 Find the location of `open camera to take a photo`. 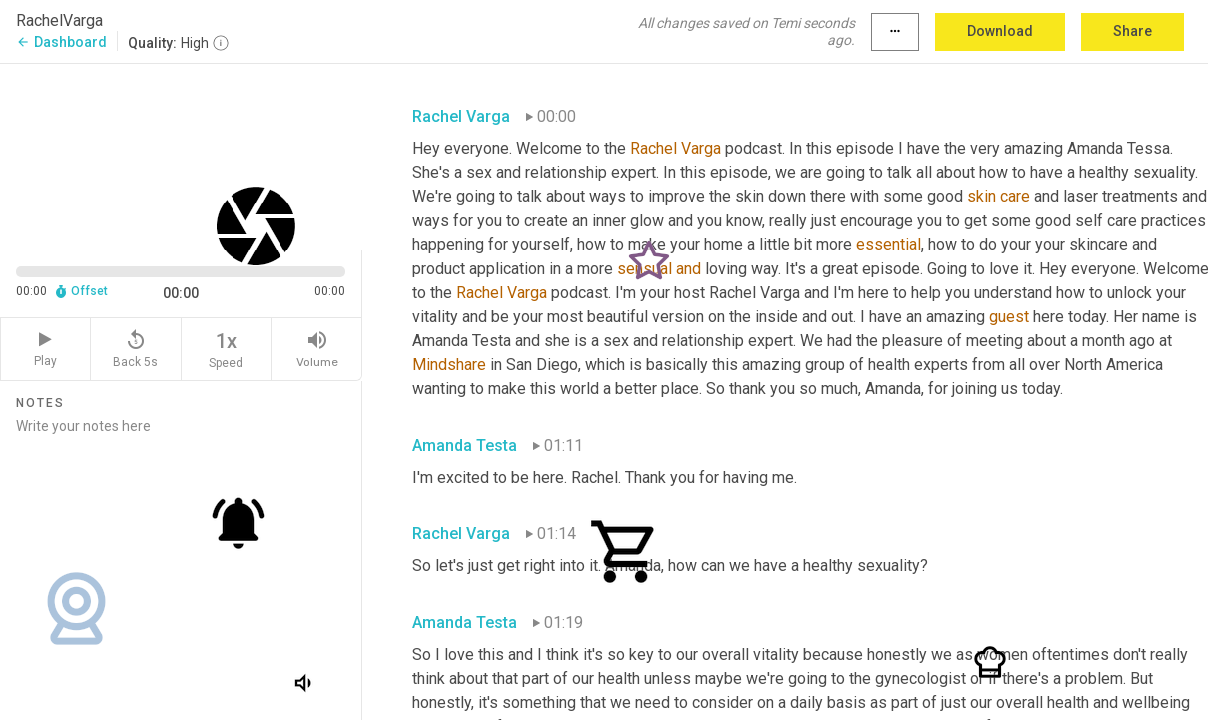

open camera to take a photo is located at coordinates (256, 226).